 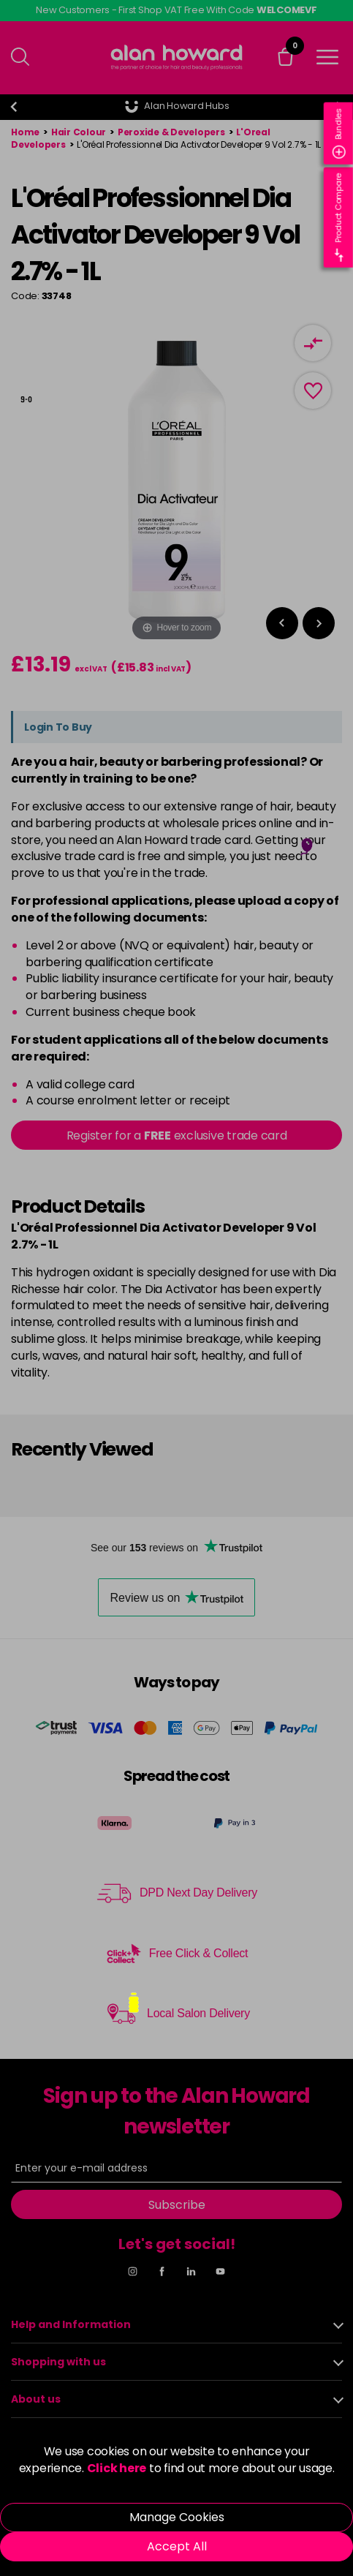 I want to click on celebrate a milestone or achievement, so click(x=307, y=847).